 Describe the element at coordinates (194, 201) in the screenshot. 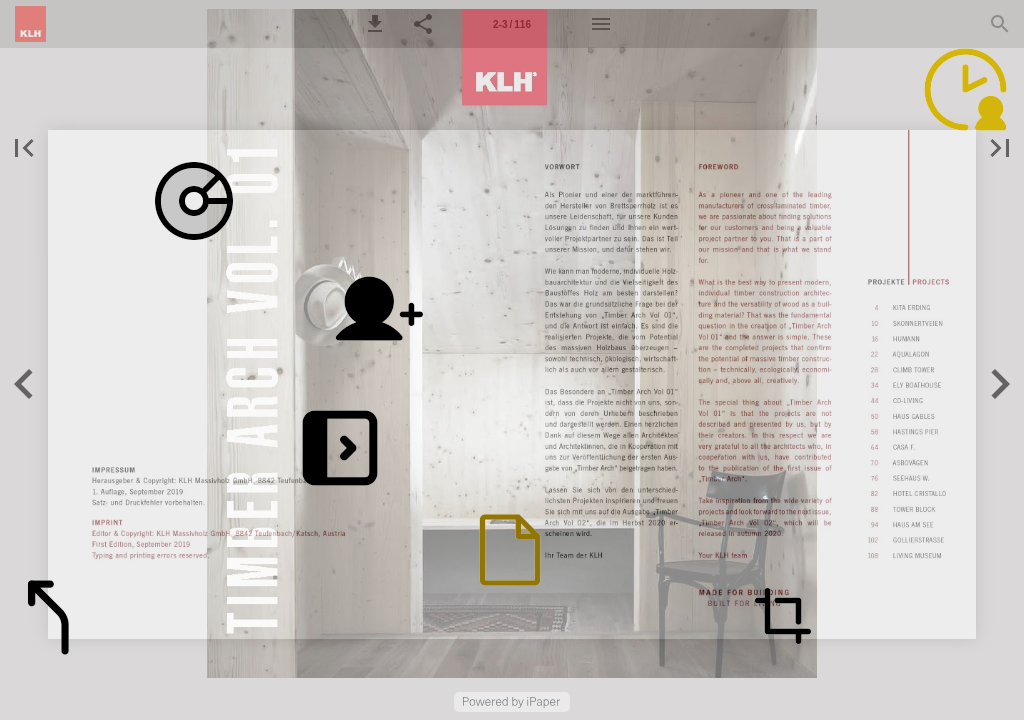

I see `play or access music library` at that location.